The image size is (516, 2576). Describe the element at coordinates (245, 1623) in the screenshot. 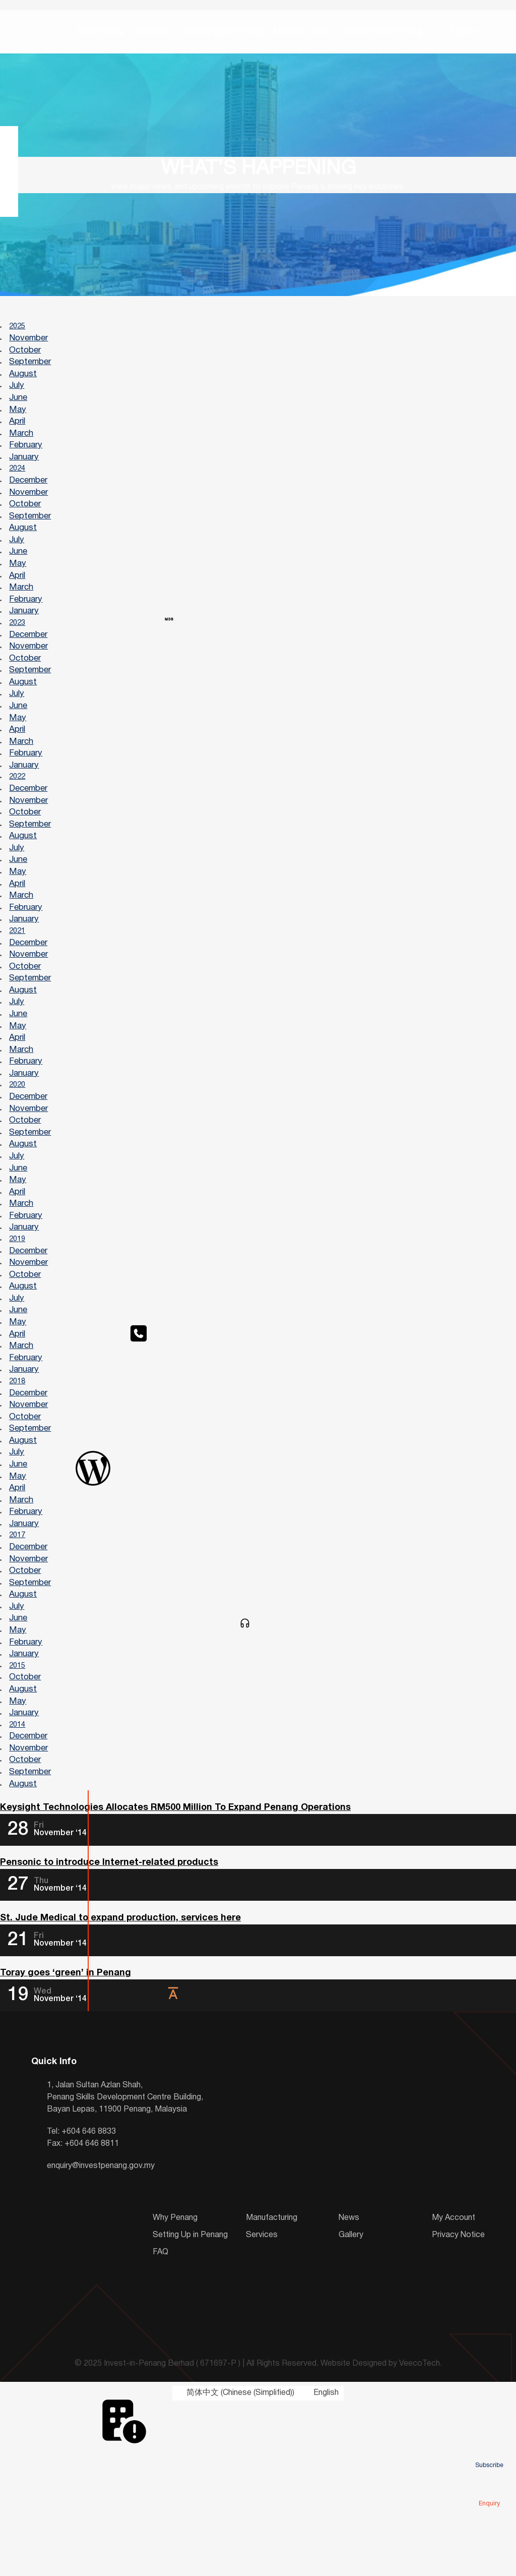

I see `listen to audio or music` at that location.